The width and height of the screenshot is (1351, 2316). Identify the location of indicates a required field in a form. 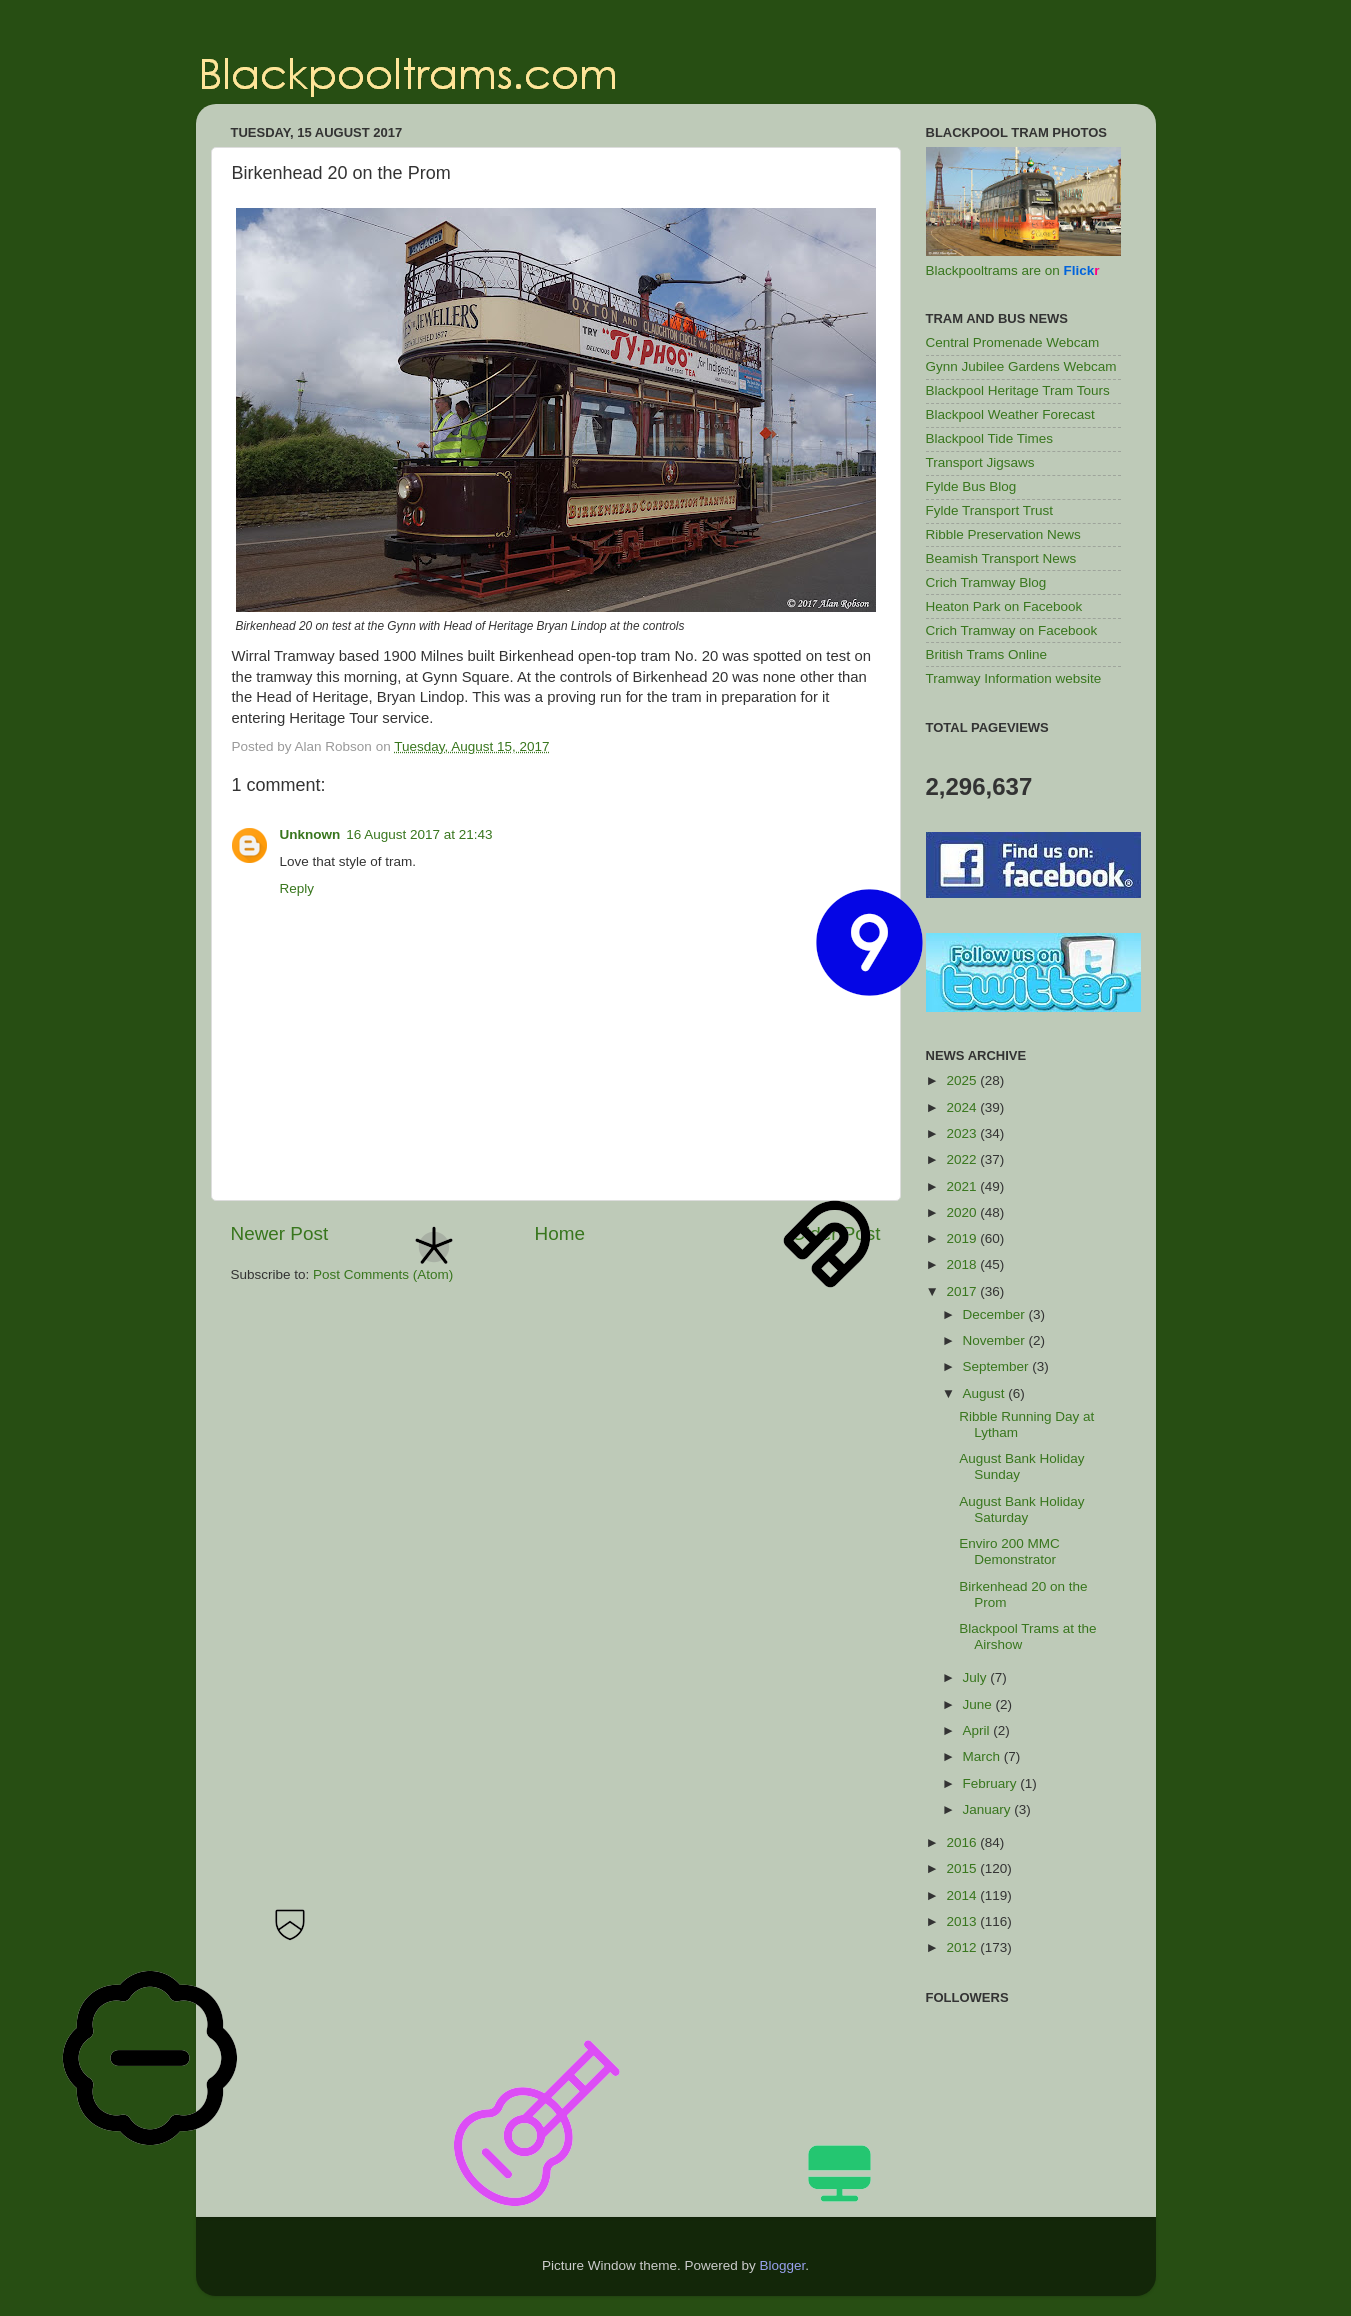
(434, 1247).